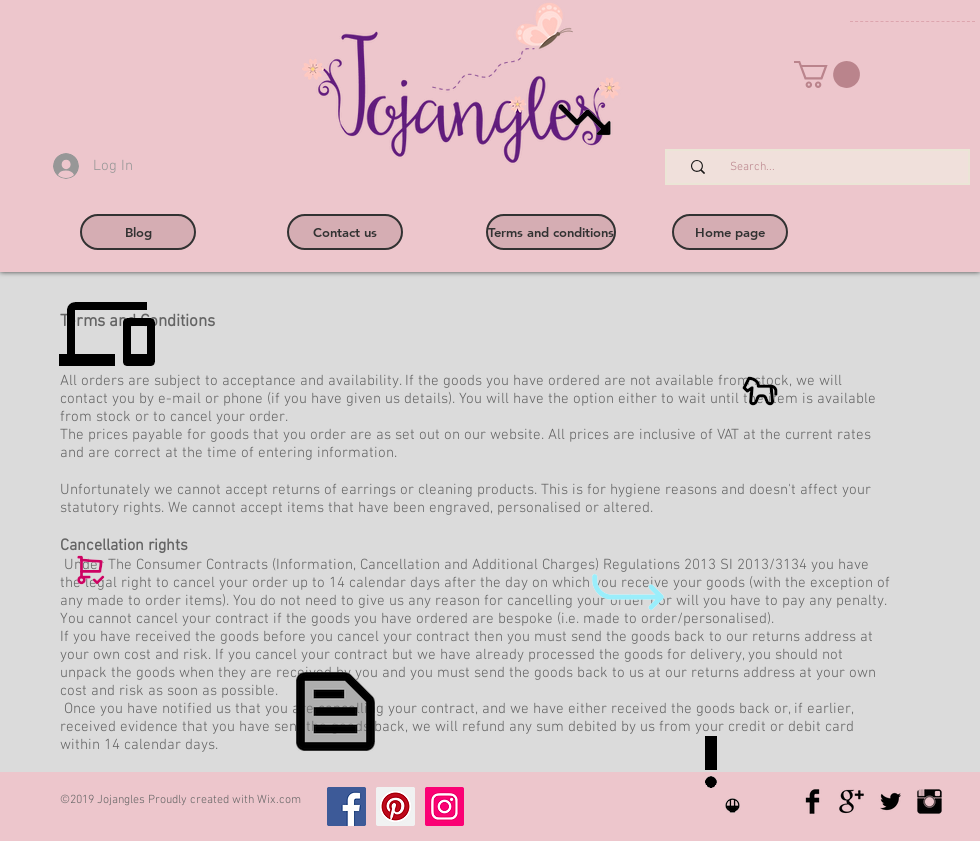 Image resolution: width=980 pixels, height=841 pixels. What do you see at coordinates (711, 762) in the screenshot?
I see `indicates a high priority notification or alert` at bounding box center [711, 762].